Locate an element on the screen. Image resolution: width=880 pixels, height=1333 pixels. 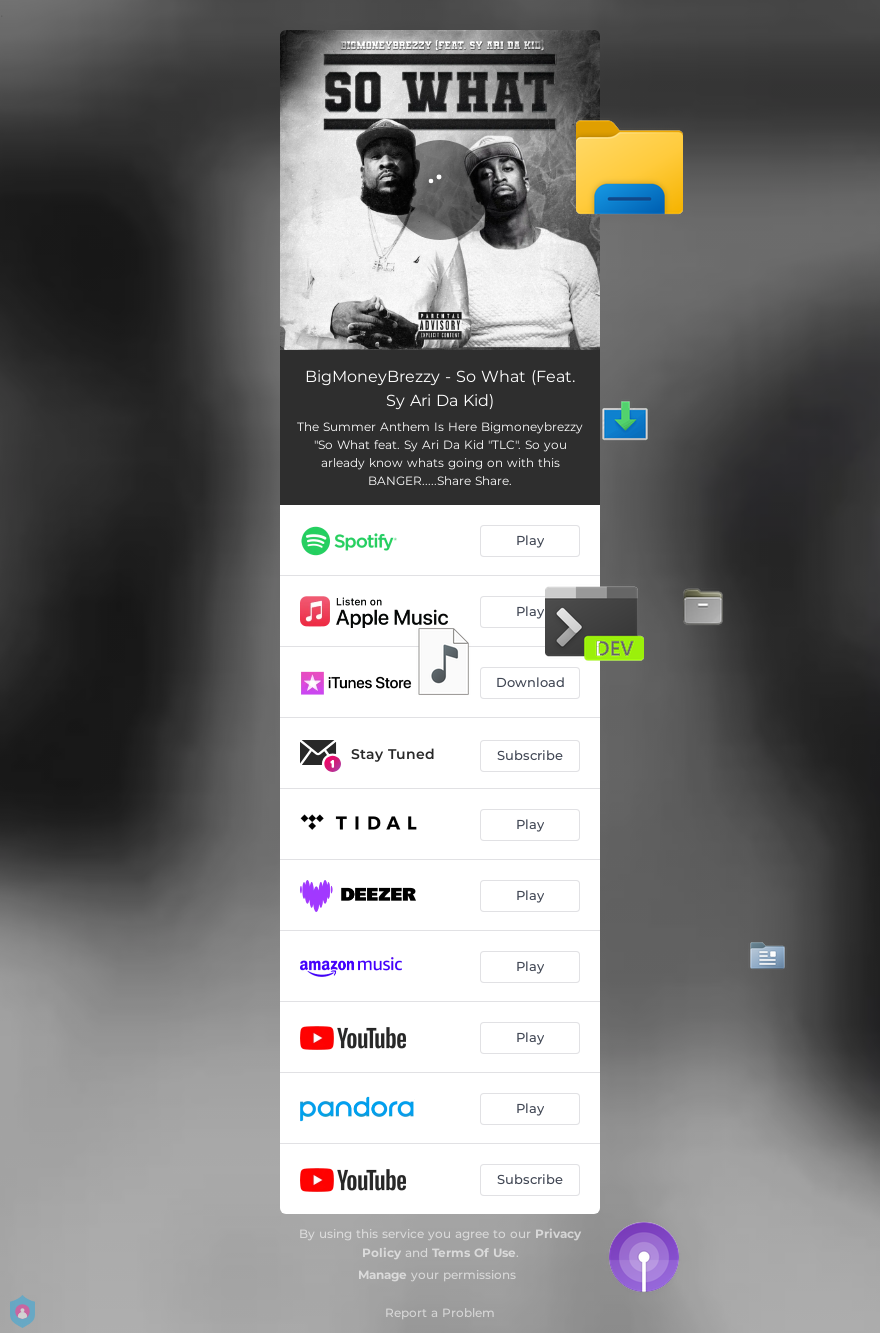
open the podcasts app is located at coordinates (644, 1257).